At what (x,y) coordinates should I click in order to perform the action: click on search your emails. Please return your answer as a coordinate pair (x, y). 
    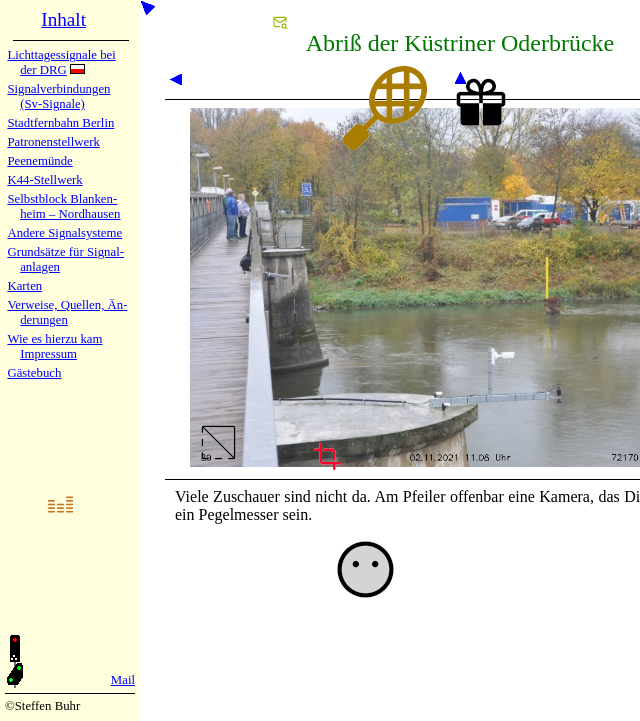
    Looking at the image, I should click on (280, 22).